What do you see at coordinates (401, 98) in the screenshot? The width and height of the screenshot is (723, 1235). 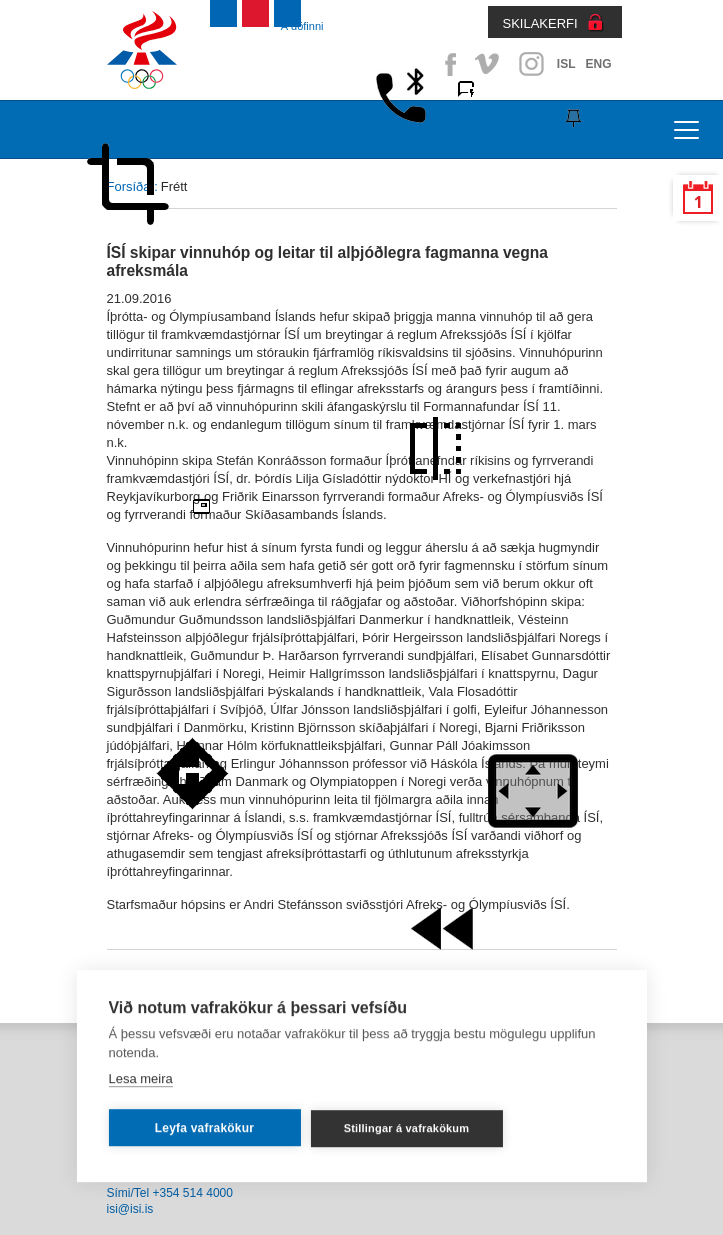 I see `phone call connected via bluetooth speaker` at bounding box center [401, 98].